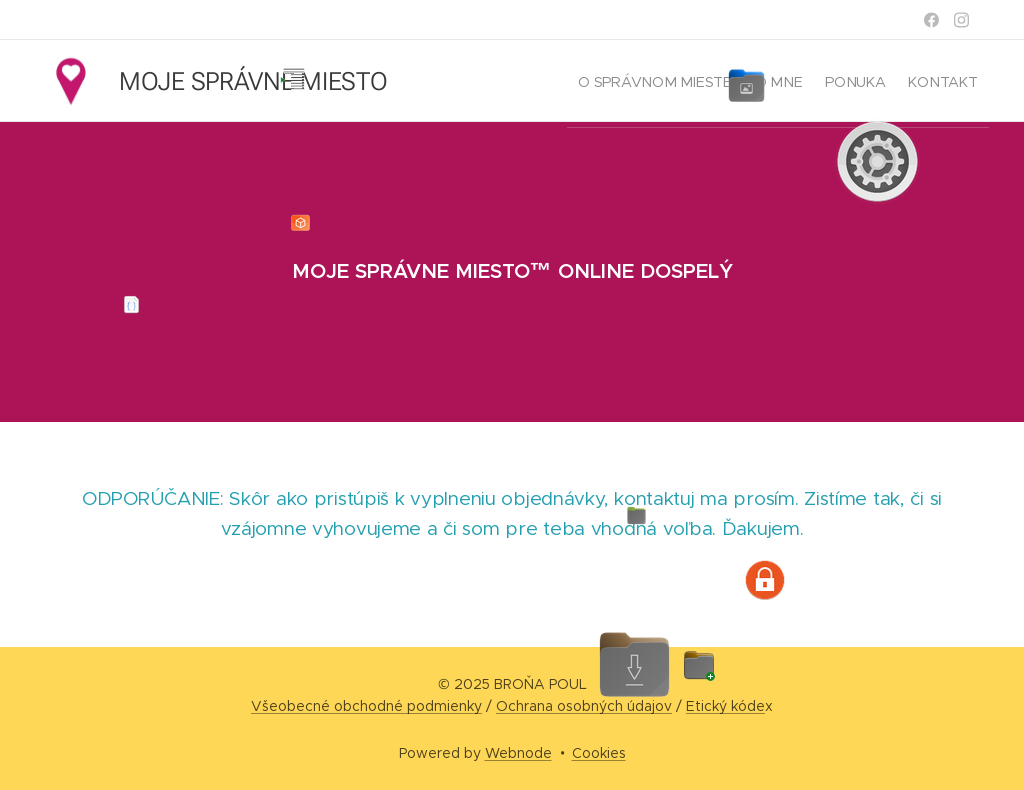  Describe the element at coordinates (293, 79) in the screenshot. I see `increase text indentation` at that location.